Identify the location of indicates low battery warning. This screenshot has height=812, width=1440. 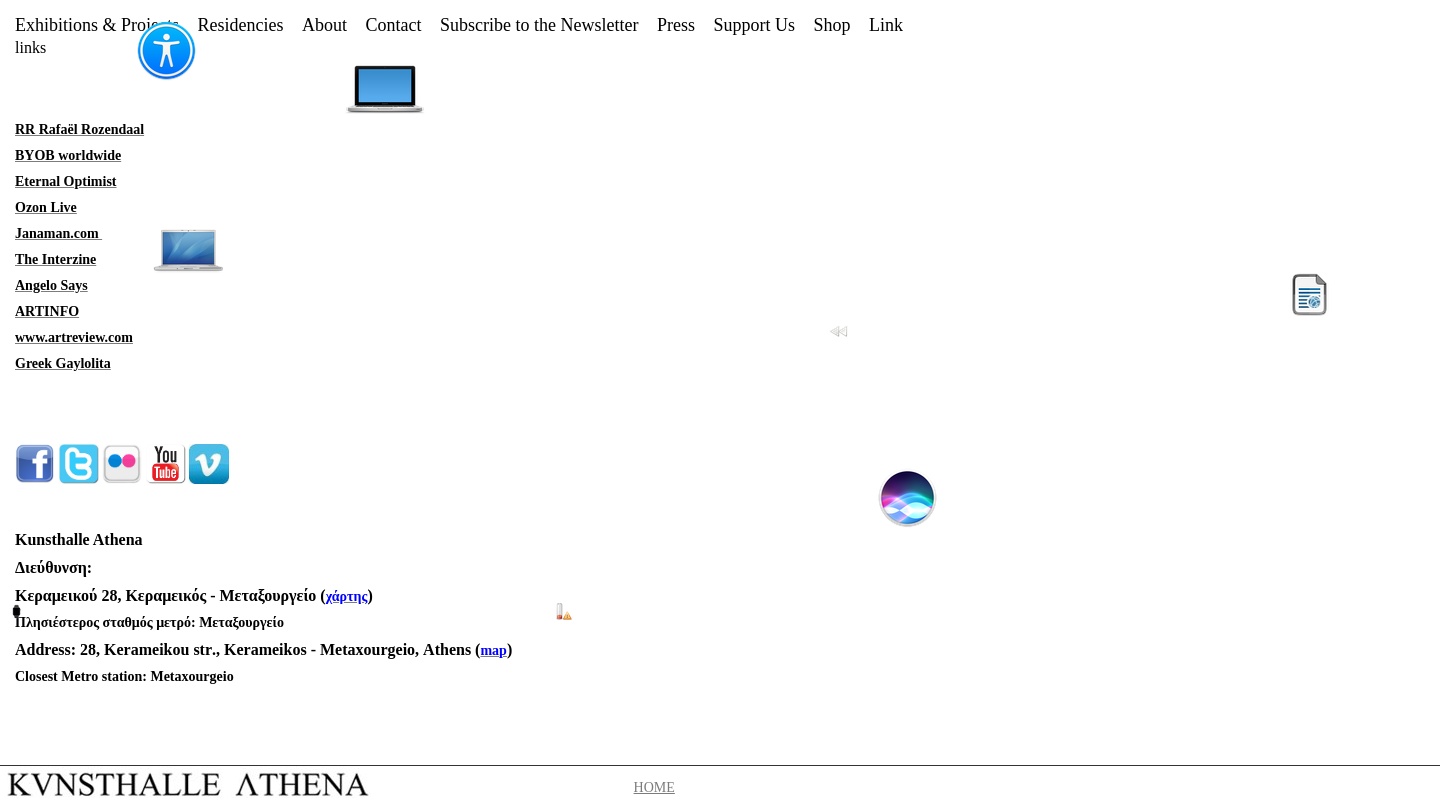
(563, 611).